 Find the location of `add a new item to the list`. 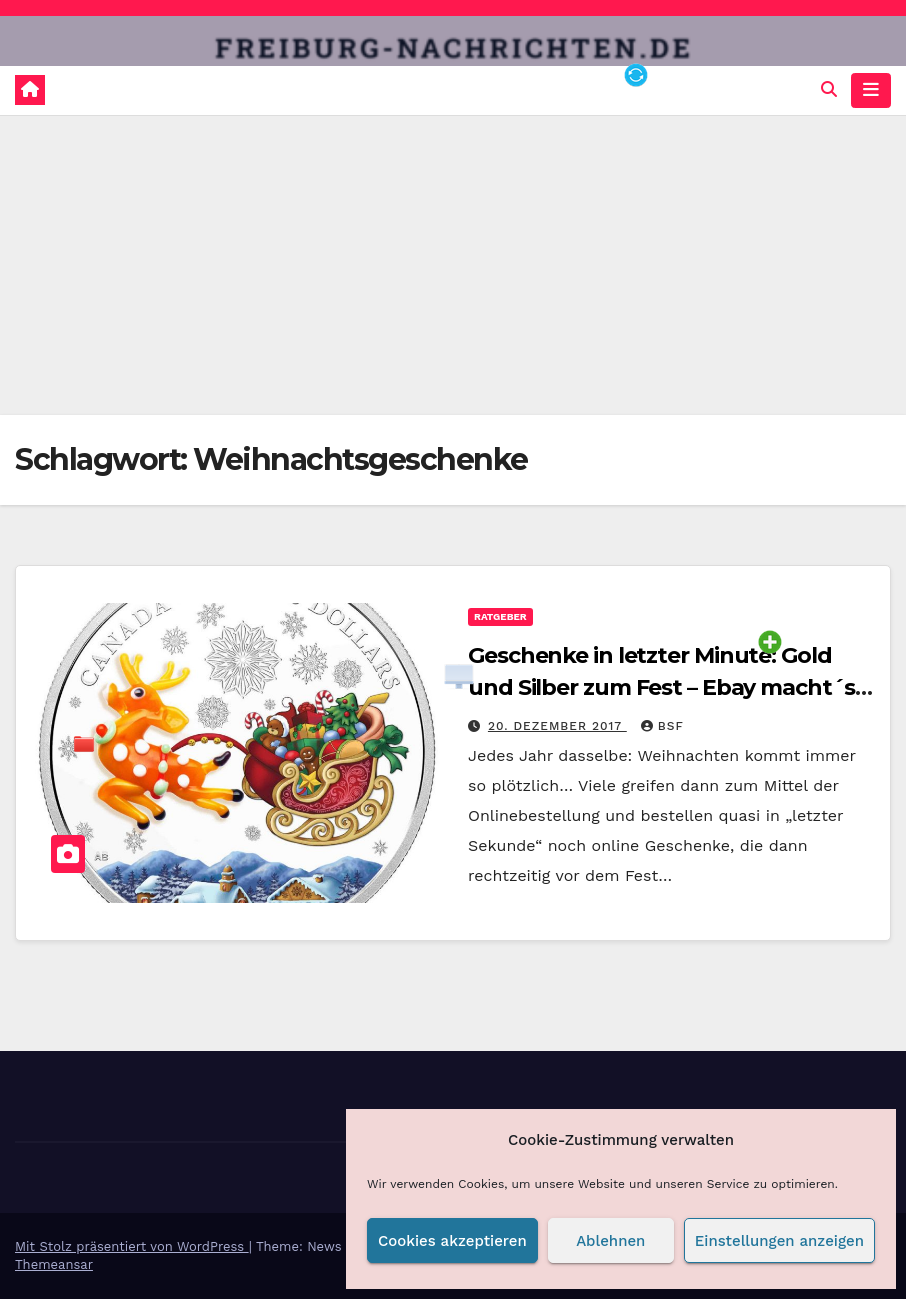

add a new item to the list is located at coordinates (770, 642).